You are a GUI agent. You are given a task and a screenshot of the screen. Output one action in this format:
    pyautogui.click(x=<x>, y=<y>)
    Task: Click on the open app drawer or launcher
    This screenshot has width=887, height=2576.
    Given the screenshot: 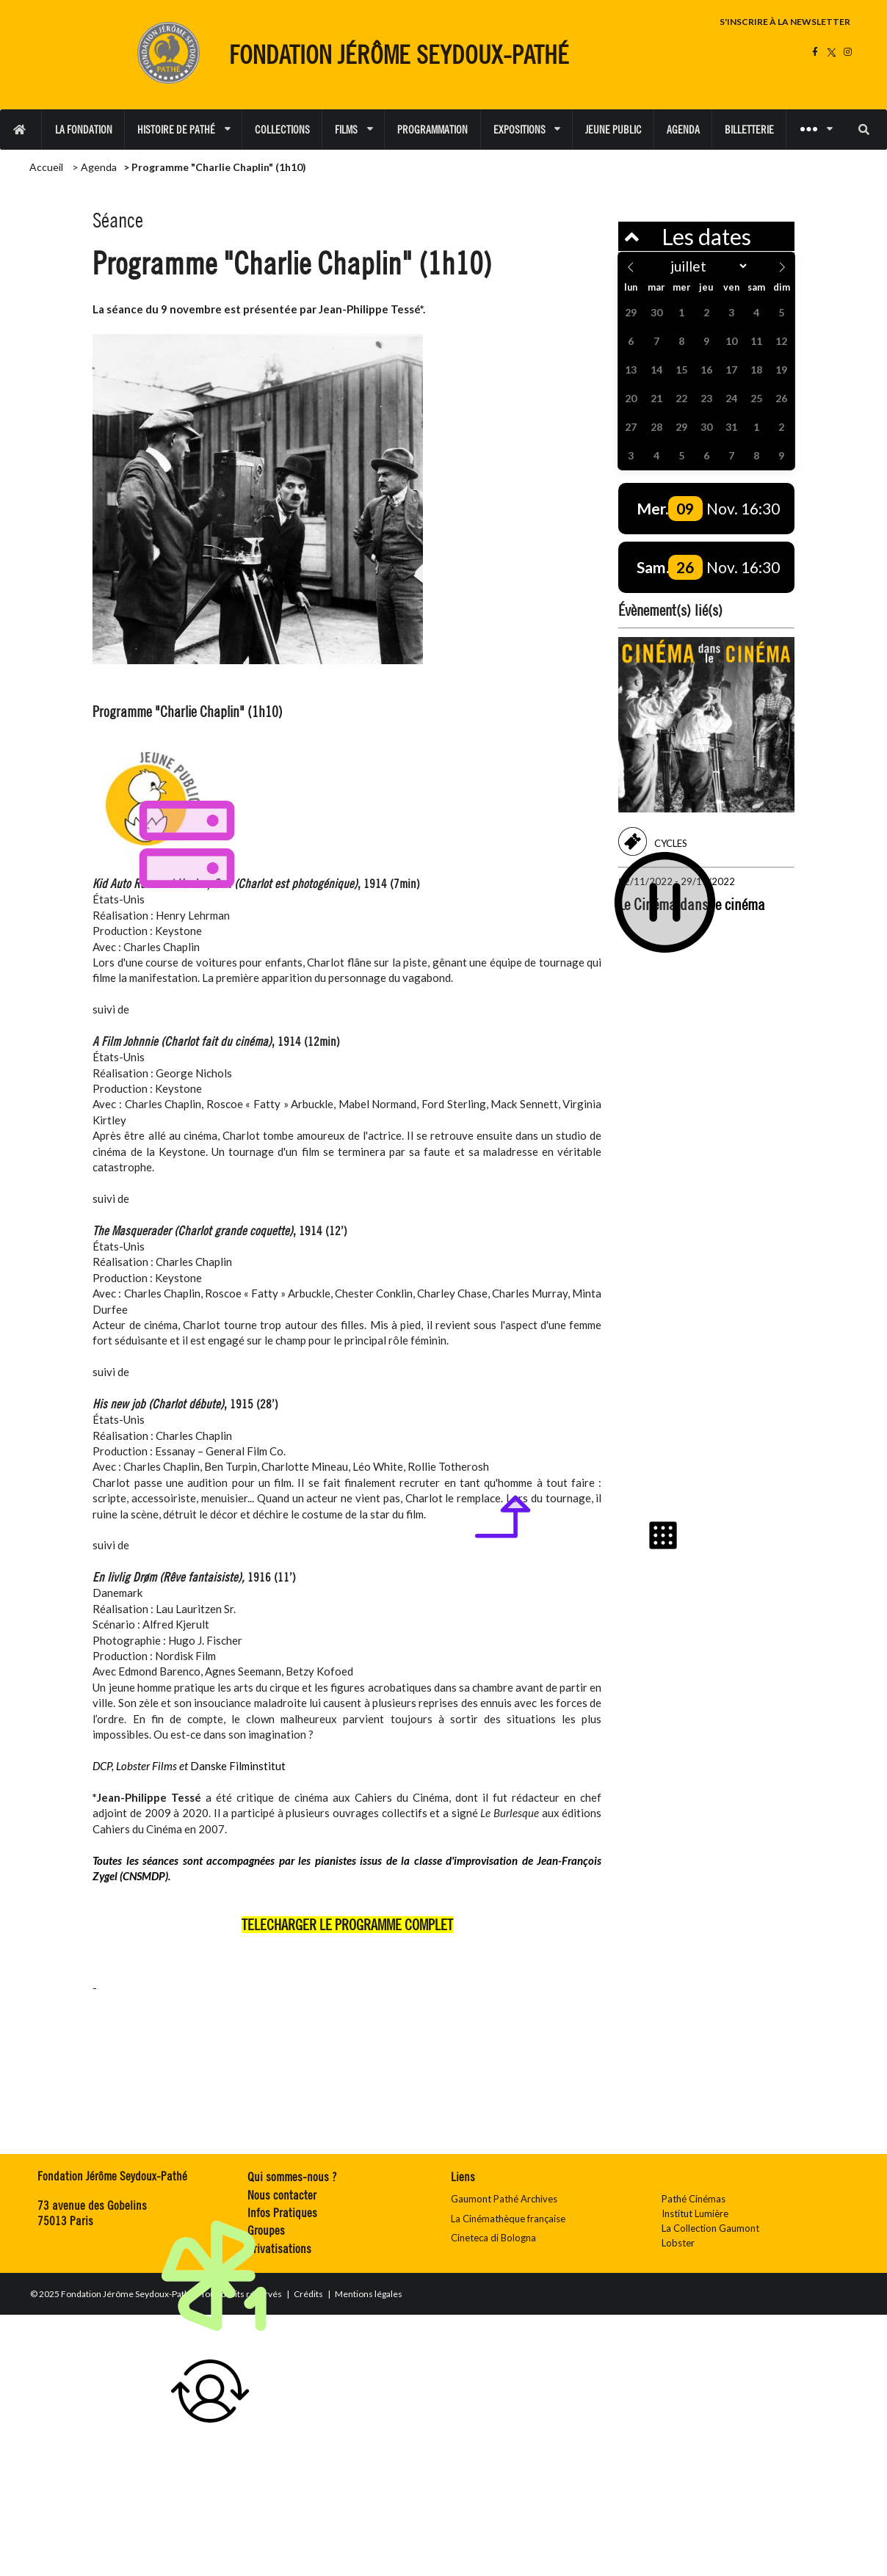 What is the action you would take?
    pyautogui.click(x=663, y=1535)
    